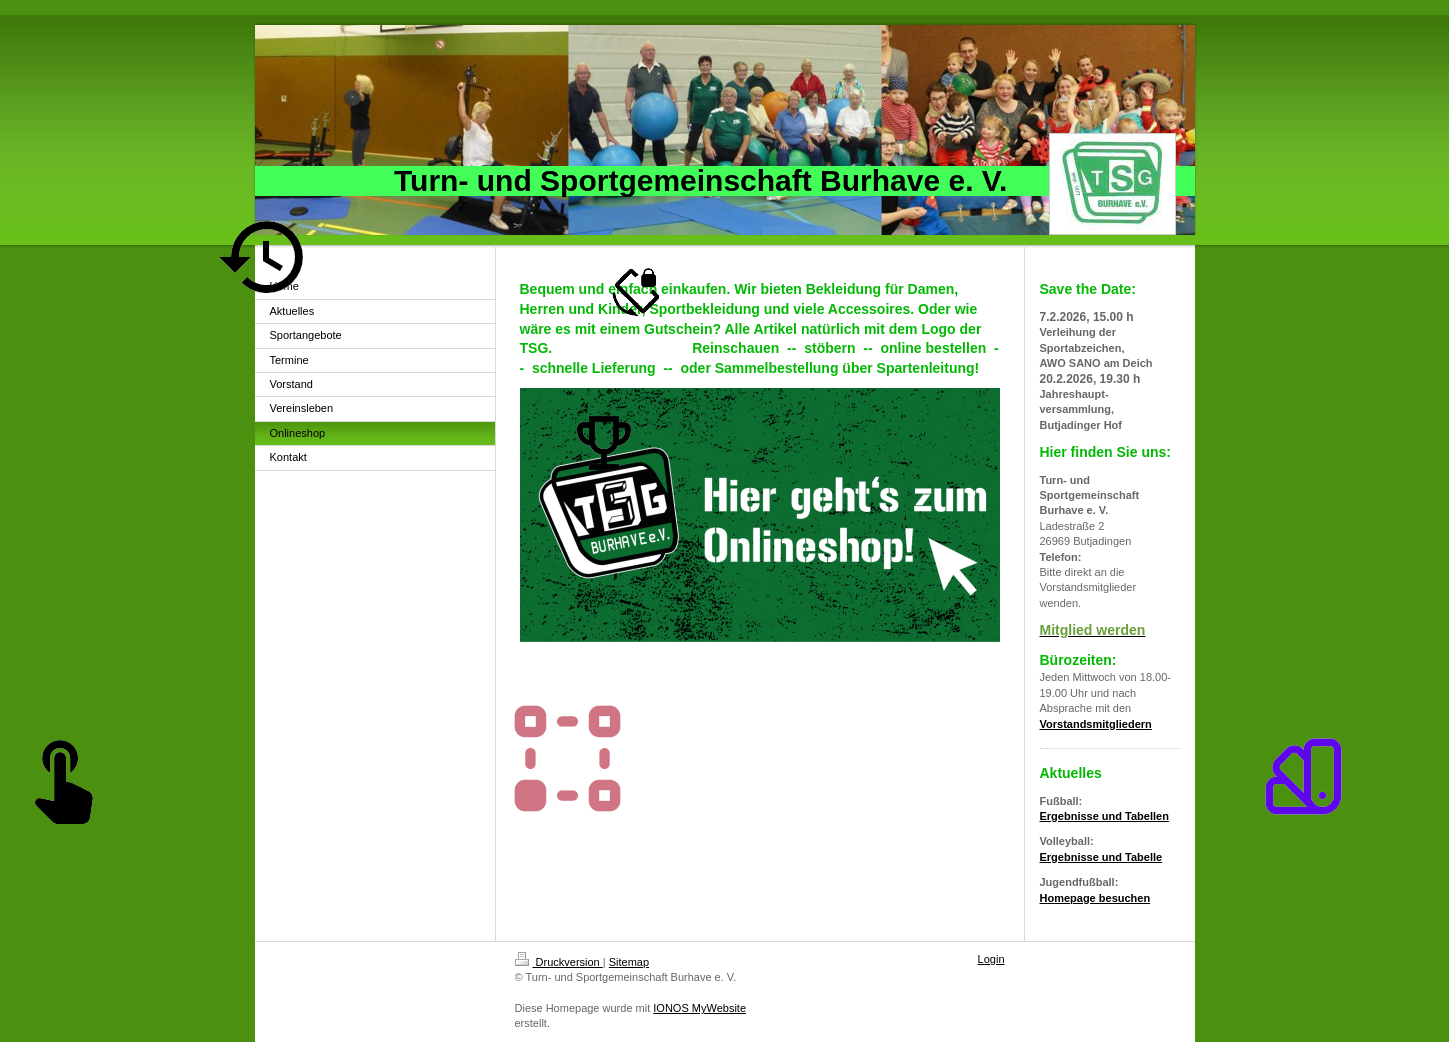  Describe the element at coordinates (637, 291) in the screenshot. I see `screen rotation is locked` at that location.